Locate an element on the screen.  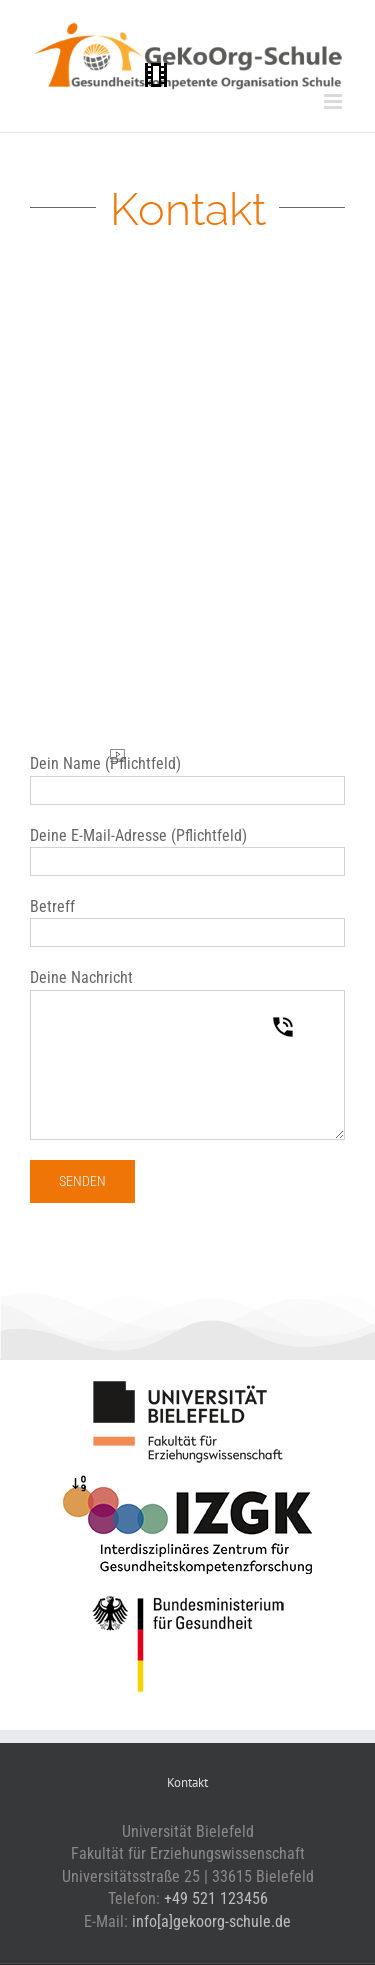
access movies or video content is located at coordinates (156, 75).